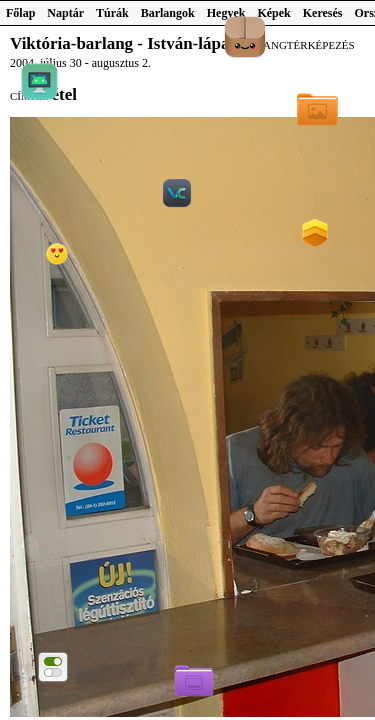 The image size is (375, 720). Describe the element at coordinates (194, 681) in the screenshot. I see `open desktop folder` at that location.